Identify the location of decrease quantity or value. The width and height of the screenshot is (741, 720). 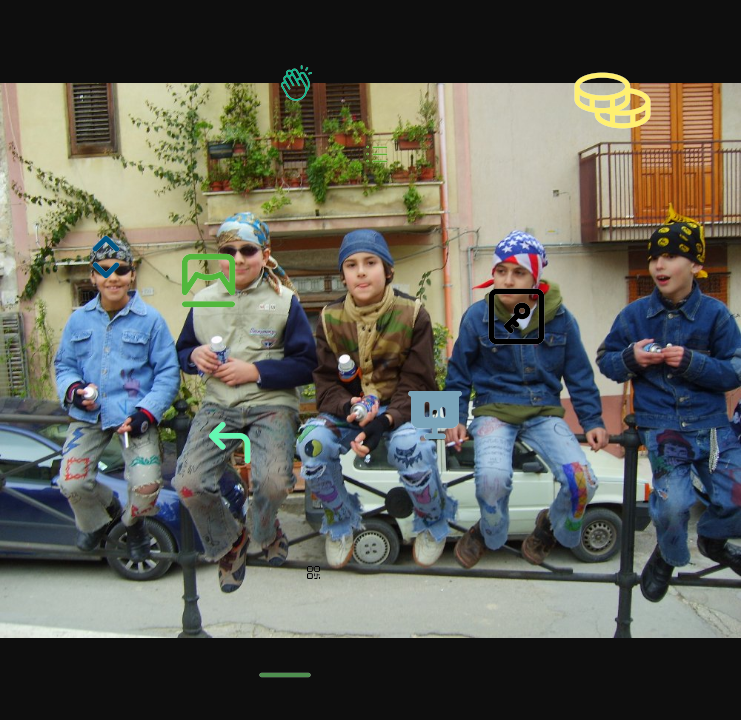
(285, 675).